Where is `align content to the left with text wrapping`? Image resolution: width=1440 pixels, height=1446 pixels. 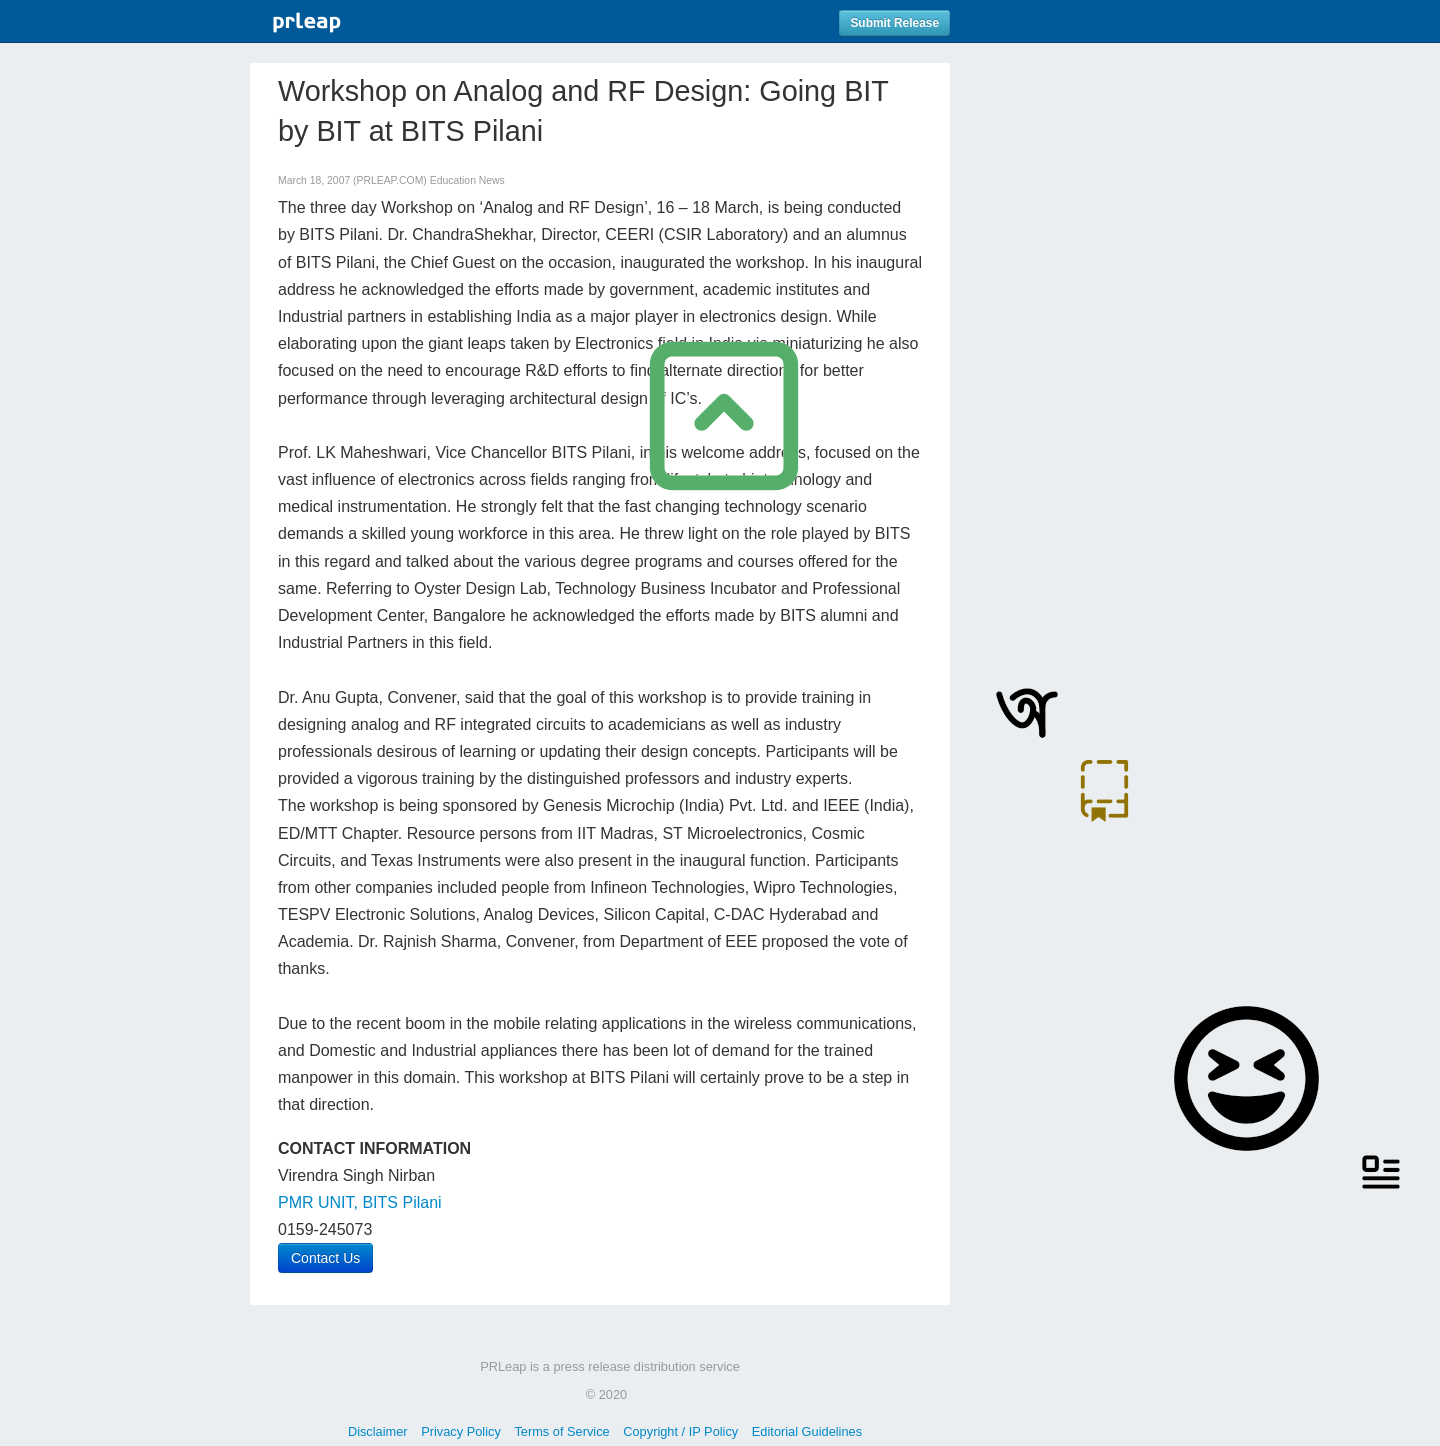
align content to the left with text wrapping is located at coordinates (1381, 1172).